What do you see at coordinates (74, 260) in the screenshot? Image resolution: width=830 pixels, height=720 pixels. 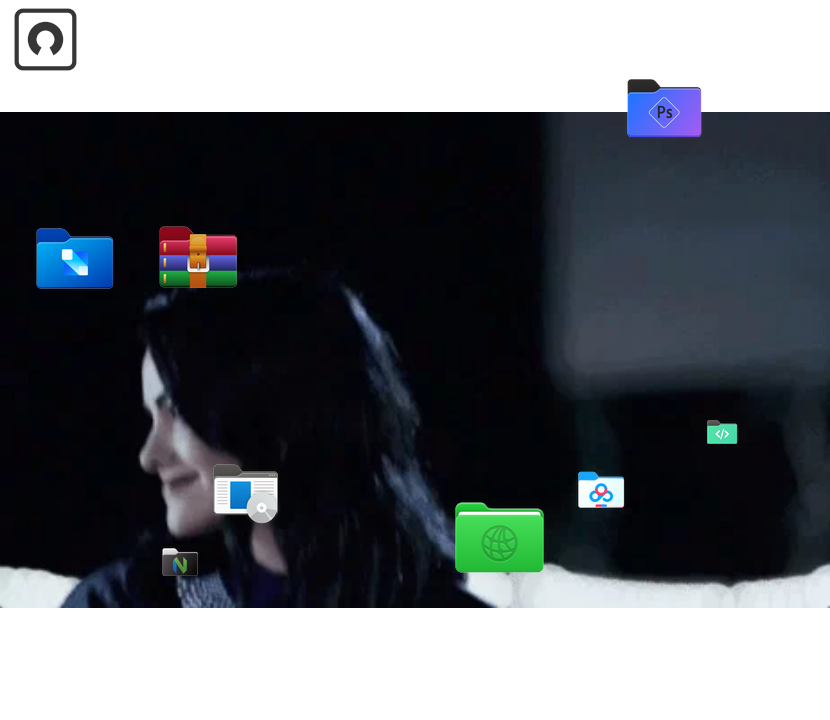 I see `open wondershare mirrorgo files folder` at bounding box center [74, 260].